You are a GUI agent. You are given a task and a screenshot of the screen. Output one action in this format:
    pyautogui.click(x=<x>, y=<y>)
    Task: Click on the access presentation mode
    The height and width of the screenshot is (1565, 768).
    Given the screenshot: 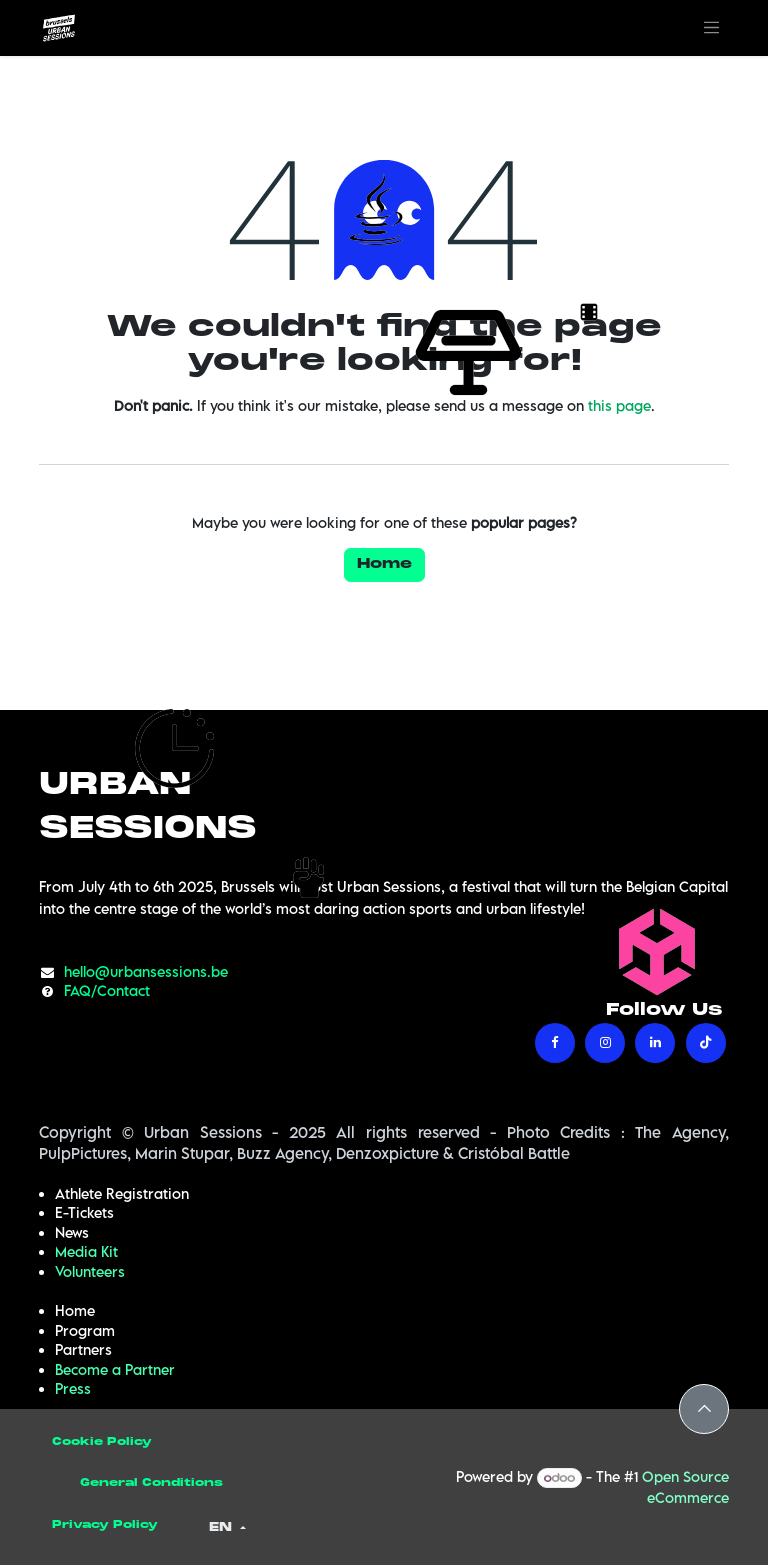 What is the action you would take?
    pyautogui.click(x=468, y=352)
    